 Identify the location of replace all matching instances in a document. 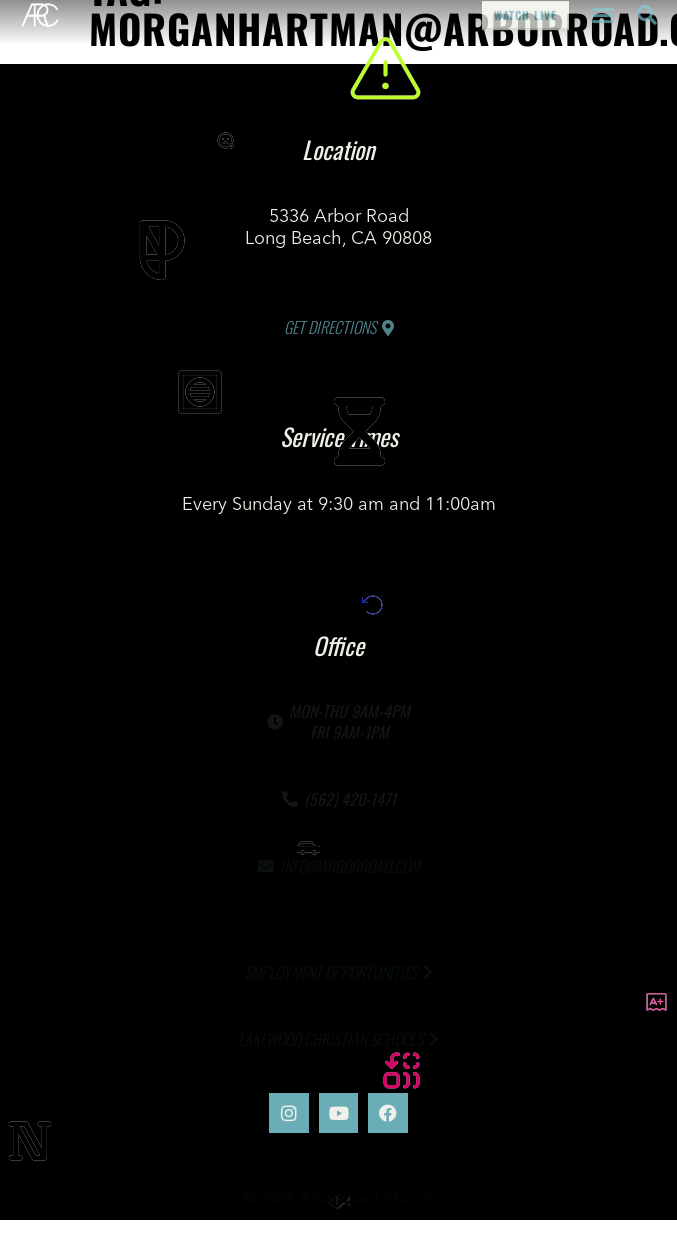
(401, 1070).